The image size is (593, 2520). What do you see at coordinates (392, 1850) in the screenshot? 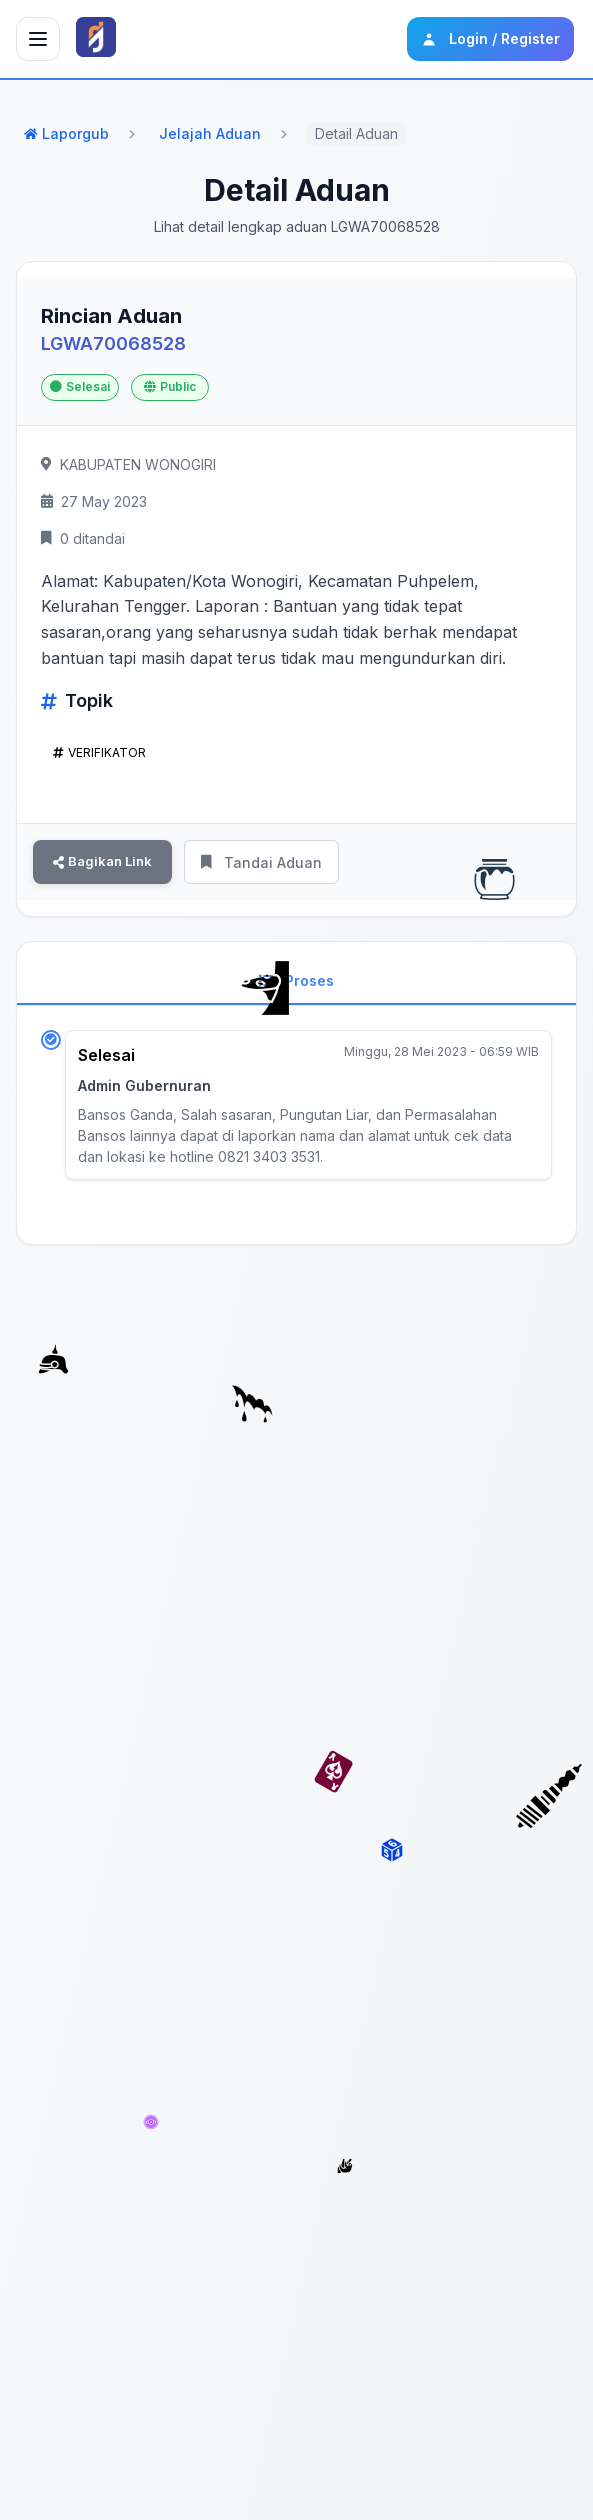
I see `roll the dice or take a random action` at bounding box center [392, 1850].